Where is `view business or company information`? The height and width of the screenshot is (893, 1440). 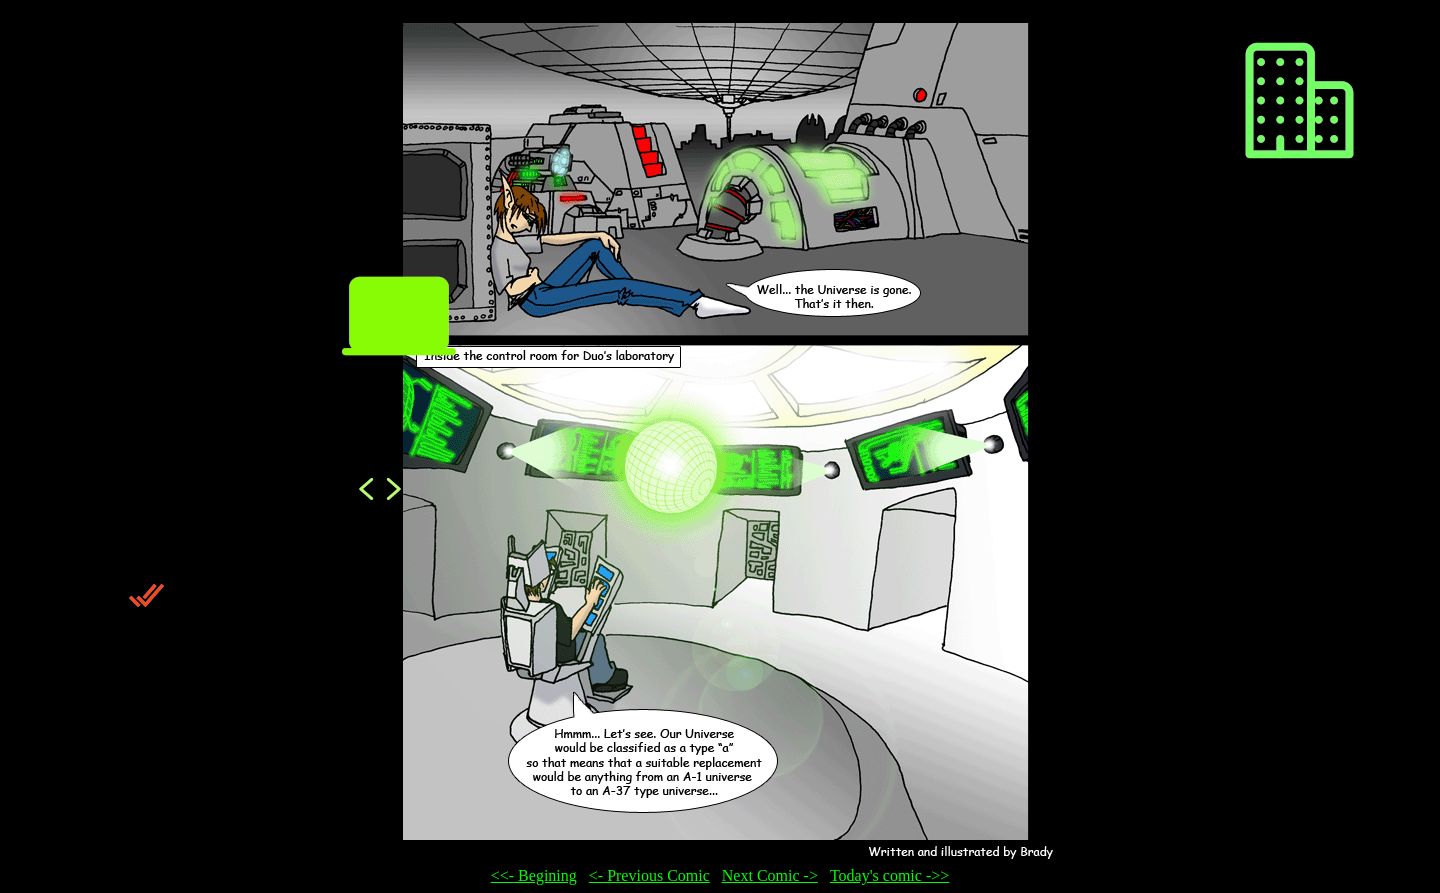 view business or company information is located at coordinates (1299, 100).